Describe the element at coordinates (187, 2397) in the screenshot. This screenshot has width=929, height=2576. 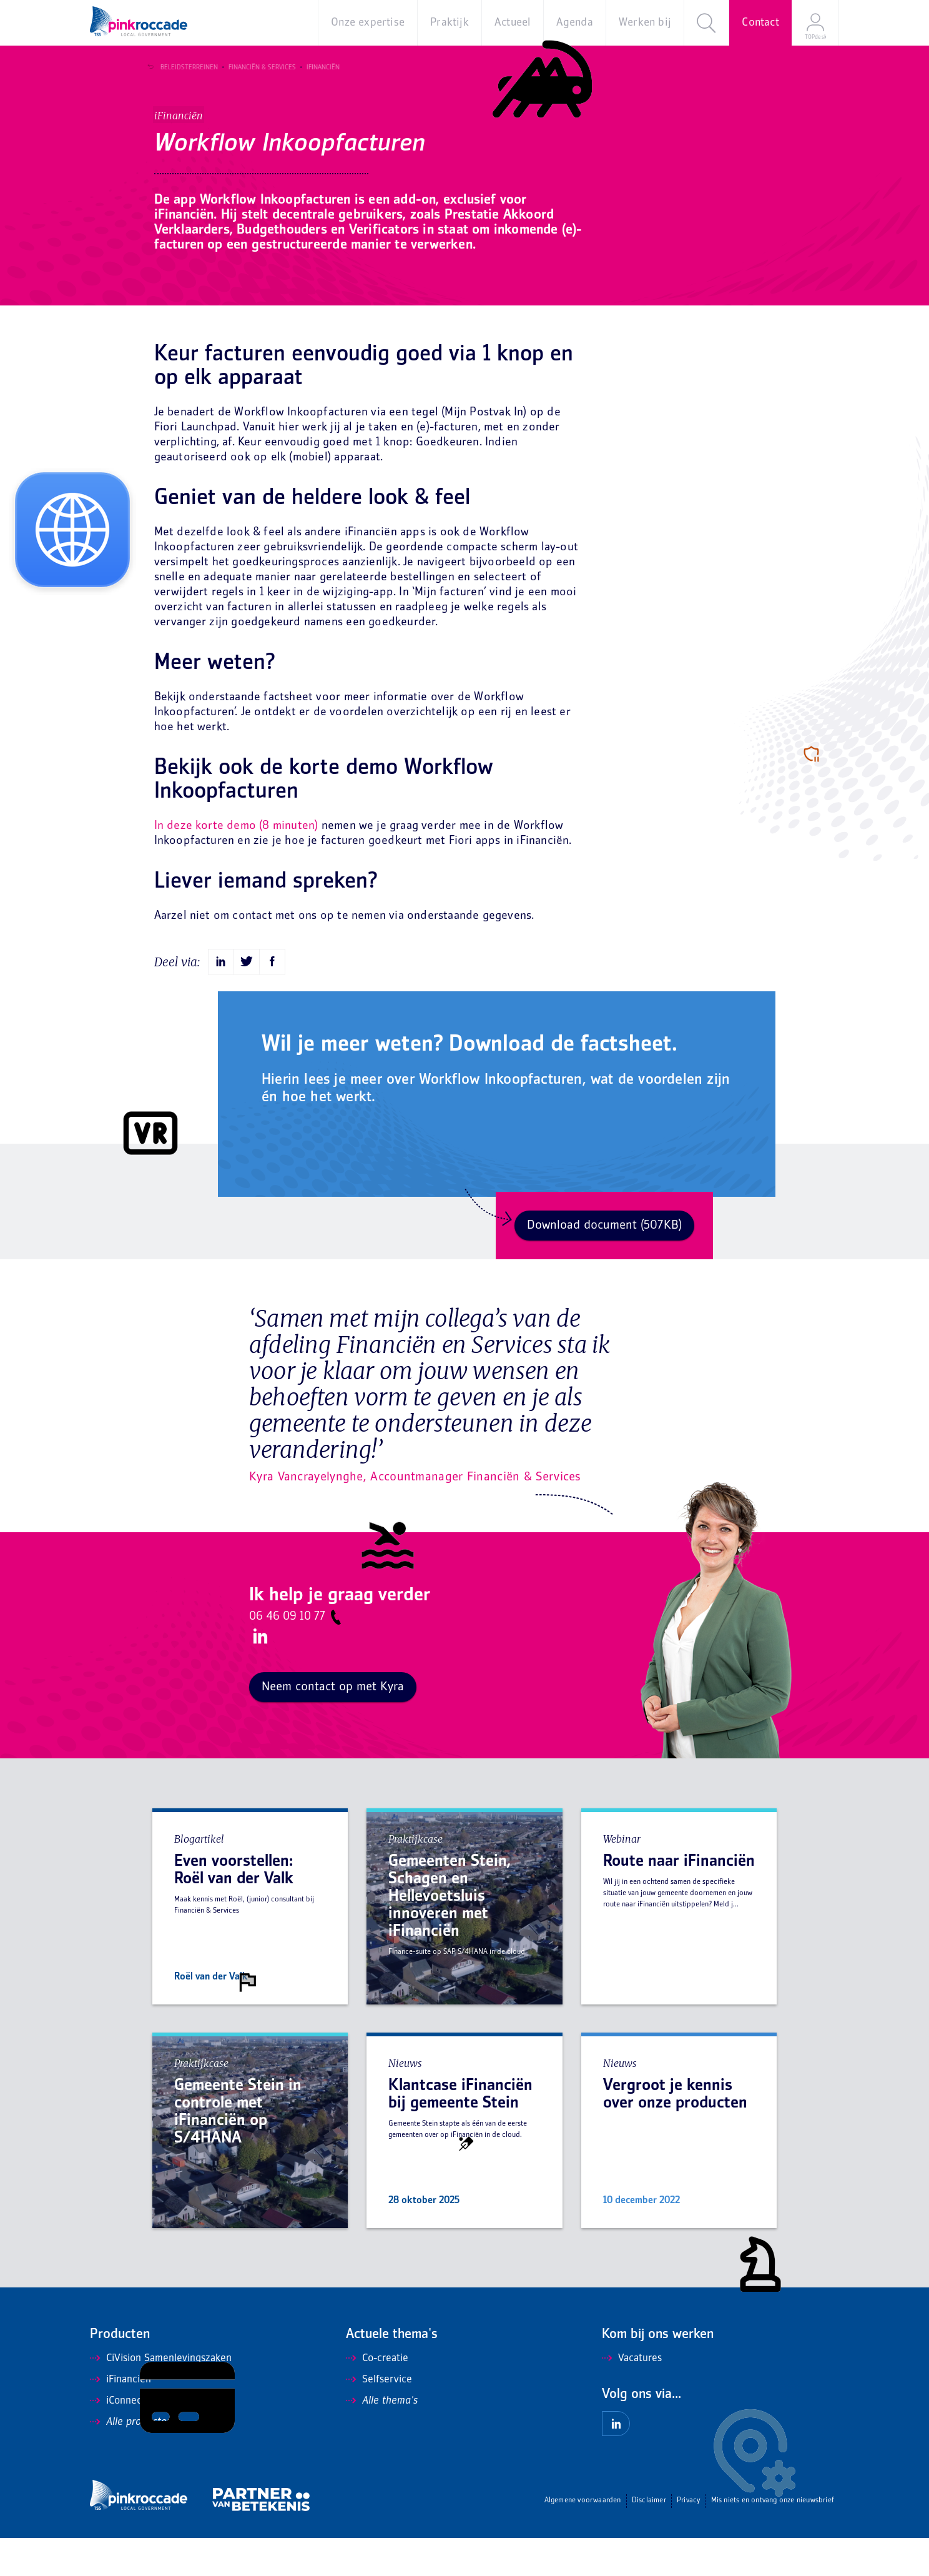
I see `manage your payment methods` at that location.